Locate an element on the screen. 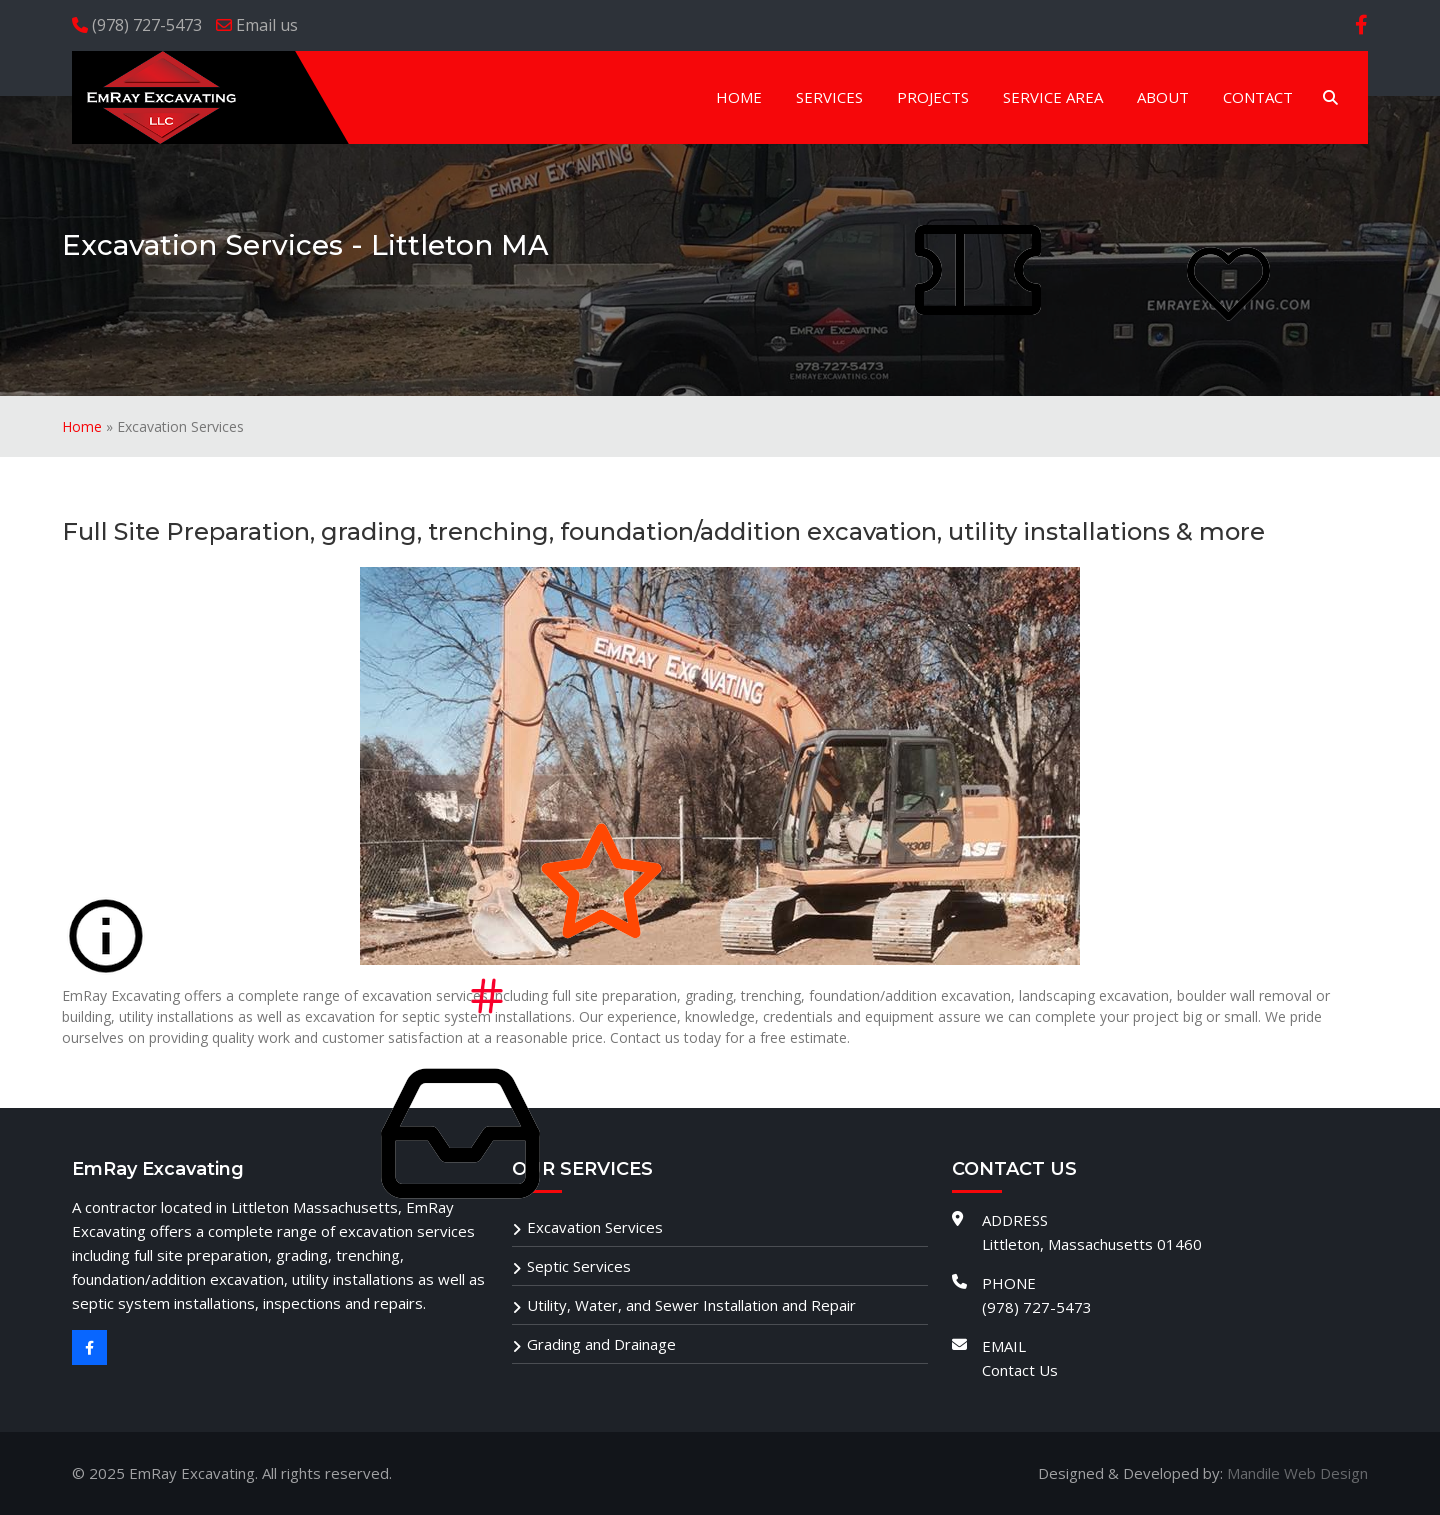 Image resolution: width=1440 pixels, height=1515 pixels. view your inbox messages is located at coordinates (460, 1133).